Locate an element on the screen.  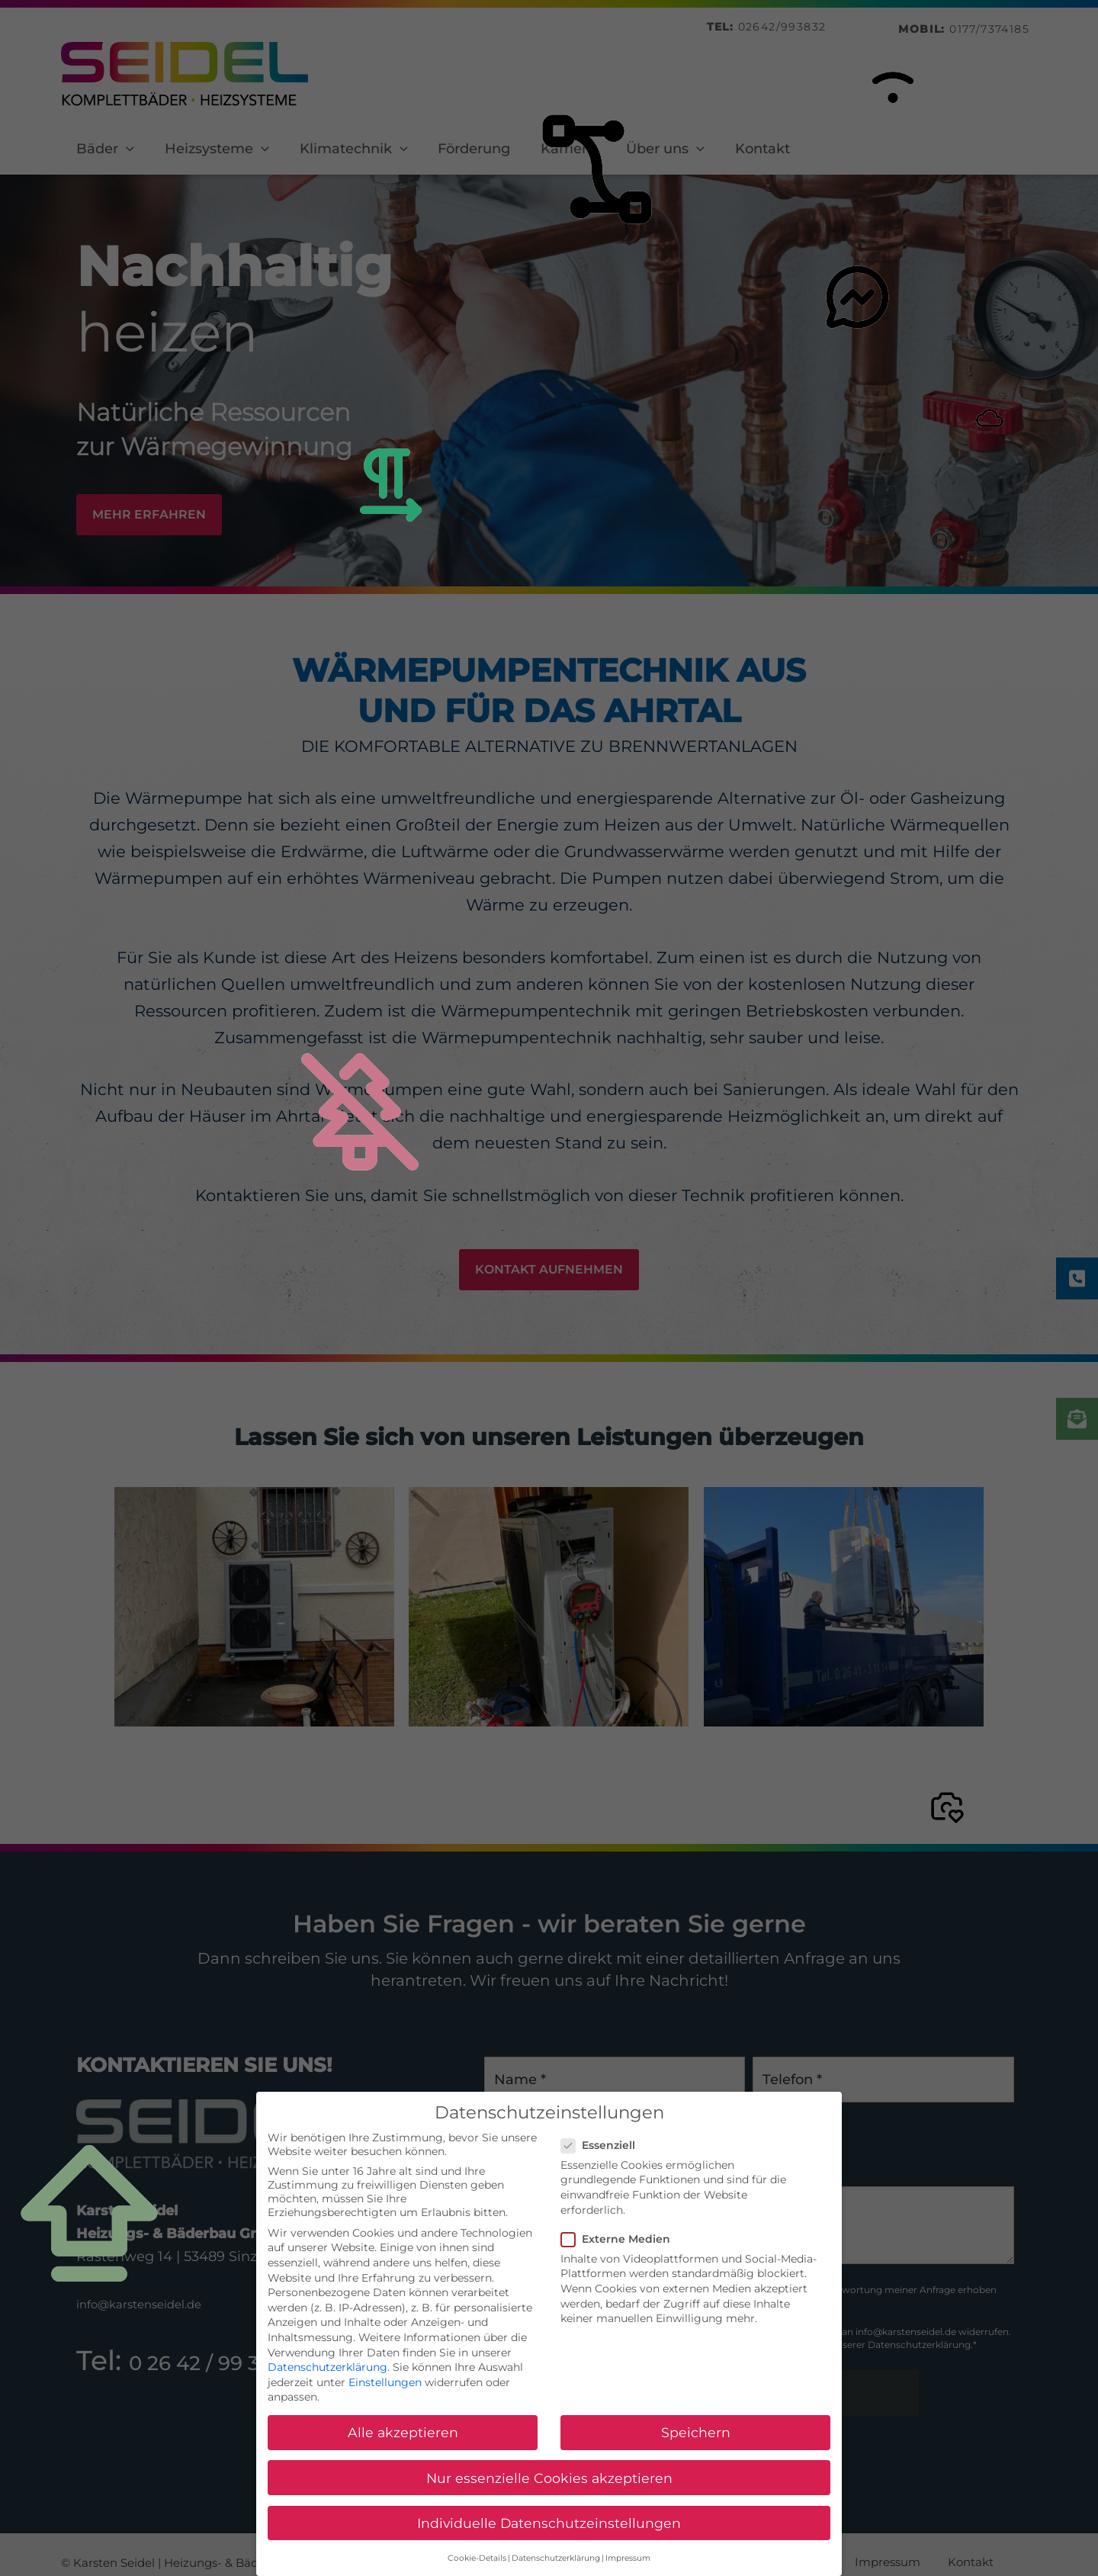
mark photo as favorite is located at coordinates (946, 1806).